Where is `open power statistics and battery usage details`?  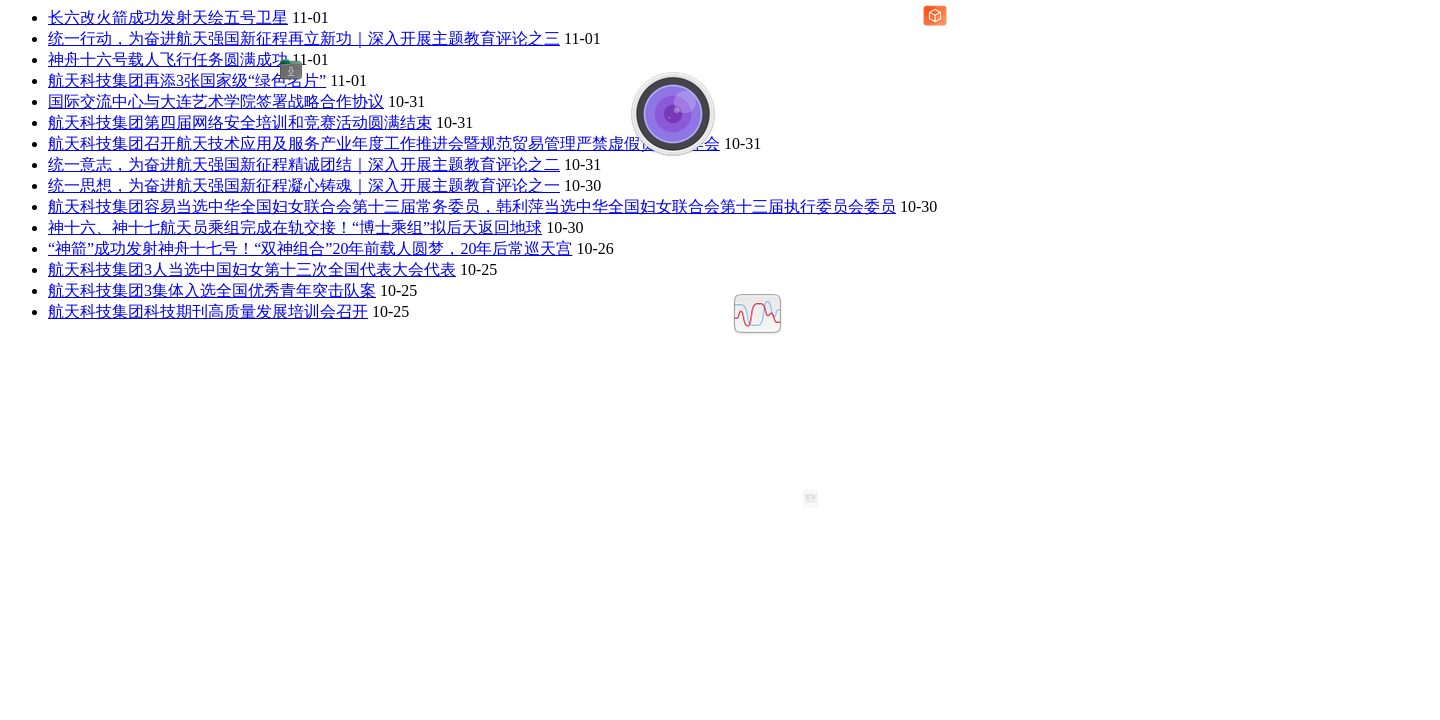
open power statistics and battery usage details is located at coordinates (757, 313).